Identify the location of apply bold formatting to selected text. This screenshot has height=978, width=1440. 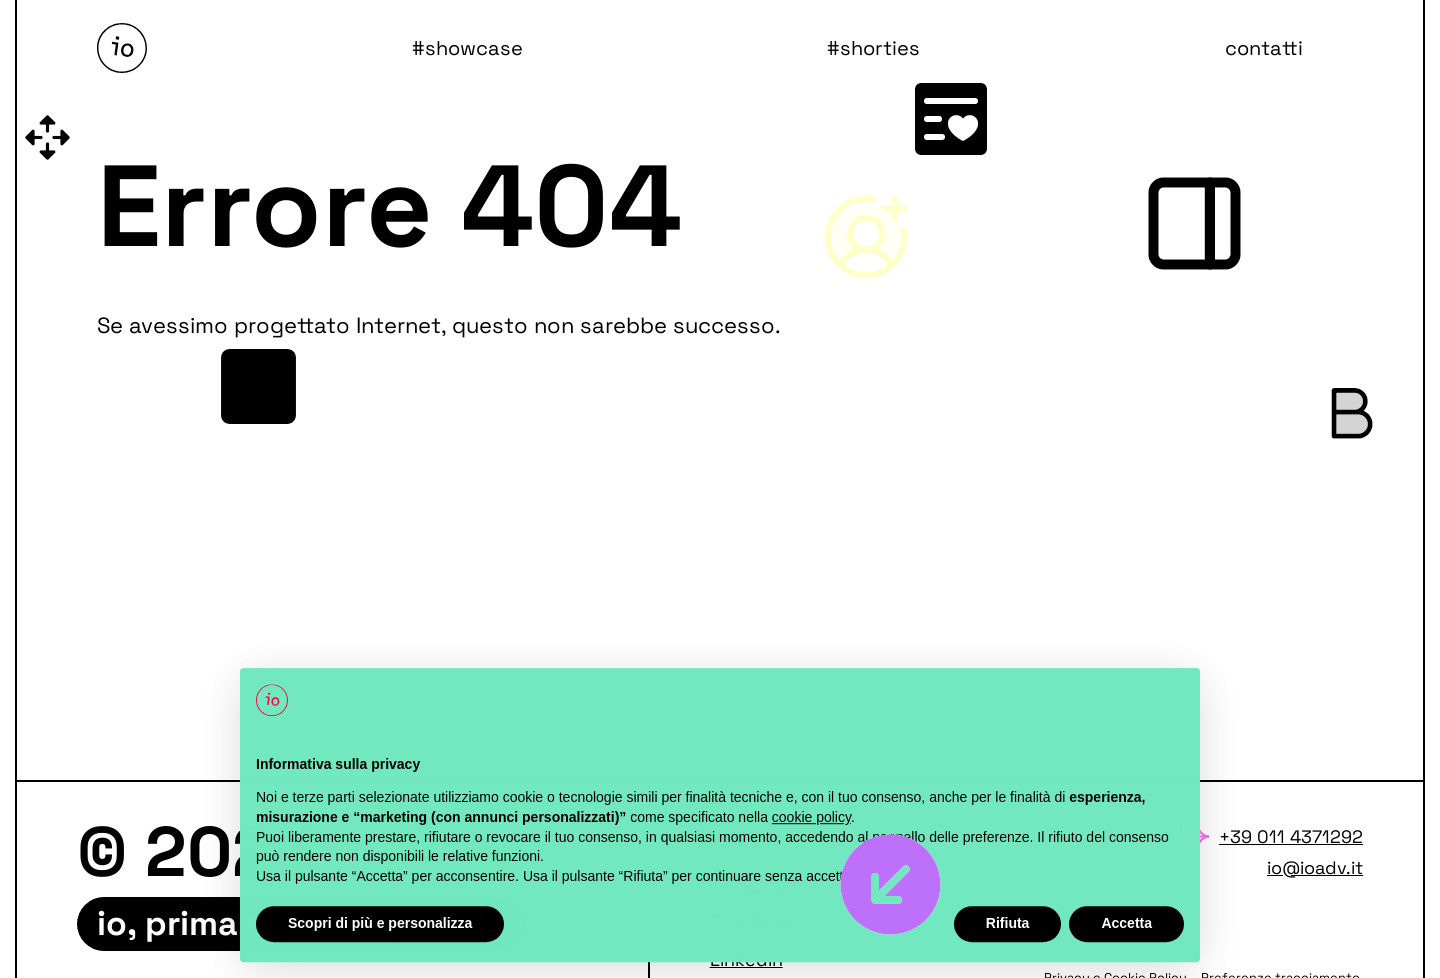
(1348, 414).